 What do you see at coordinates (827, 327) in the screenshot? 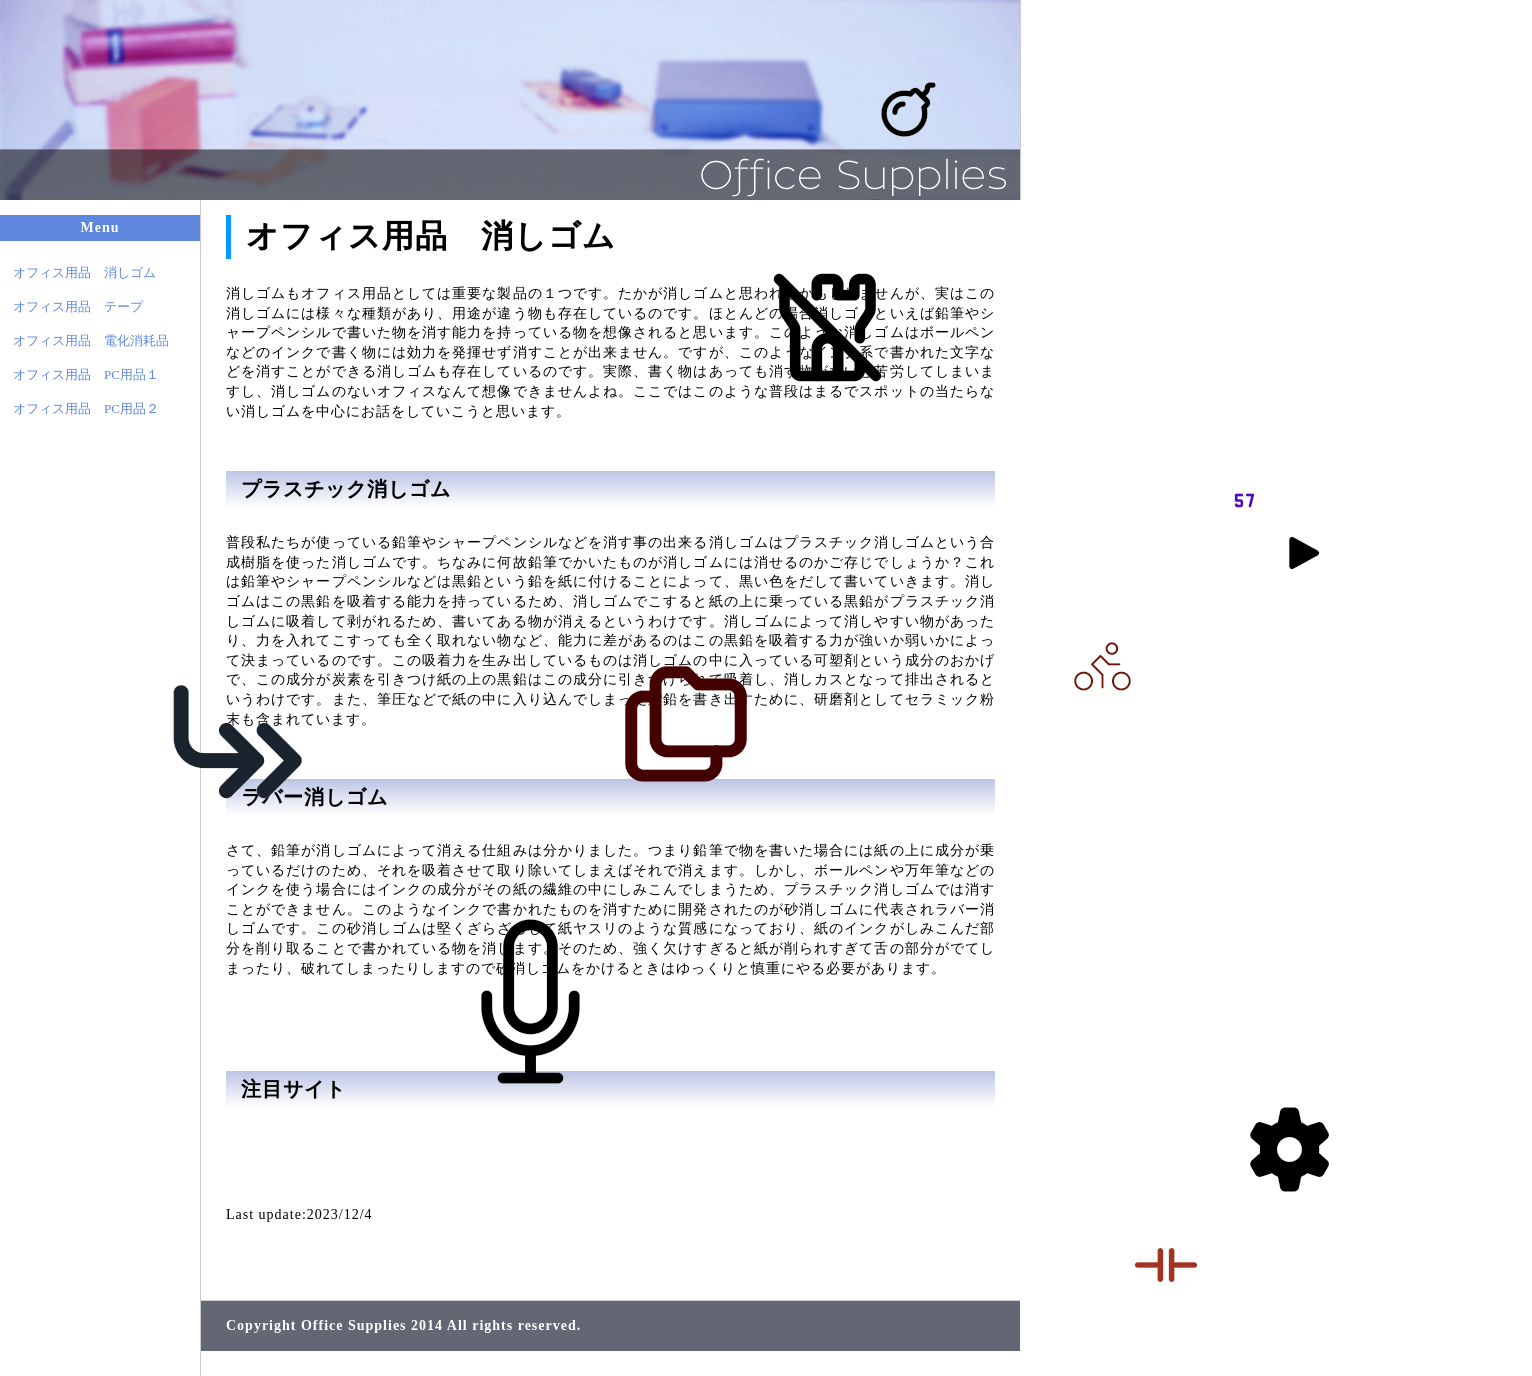
I see `indicates tower or signal is offline` at bounding box center [827, 327].